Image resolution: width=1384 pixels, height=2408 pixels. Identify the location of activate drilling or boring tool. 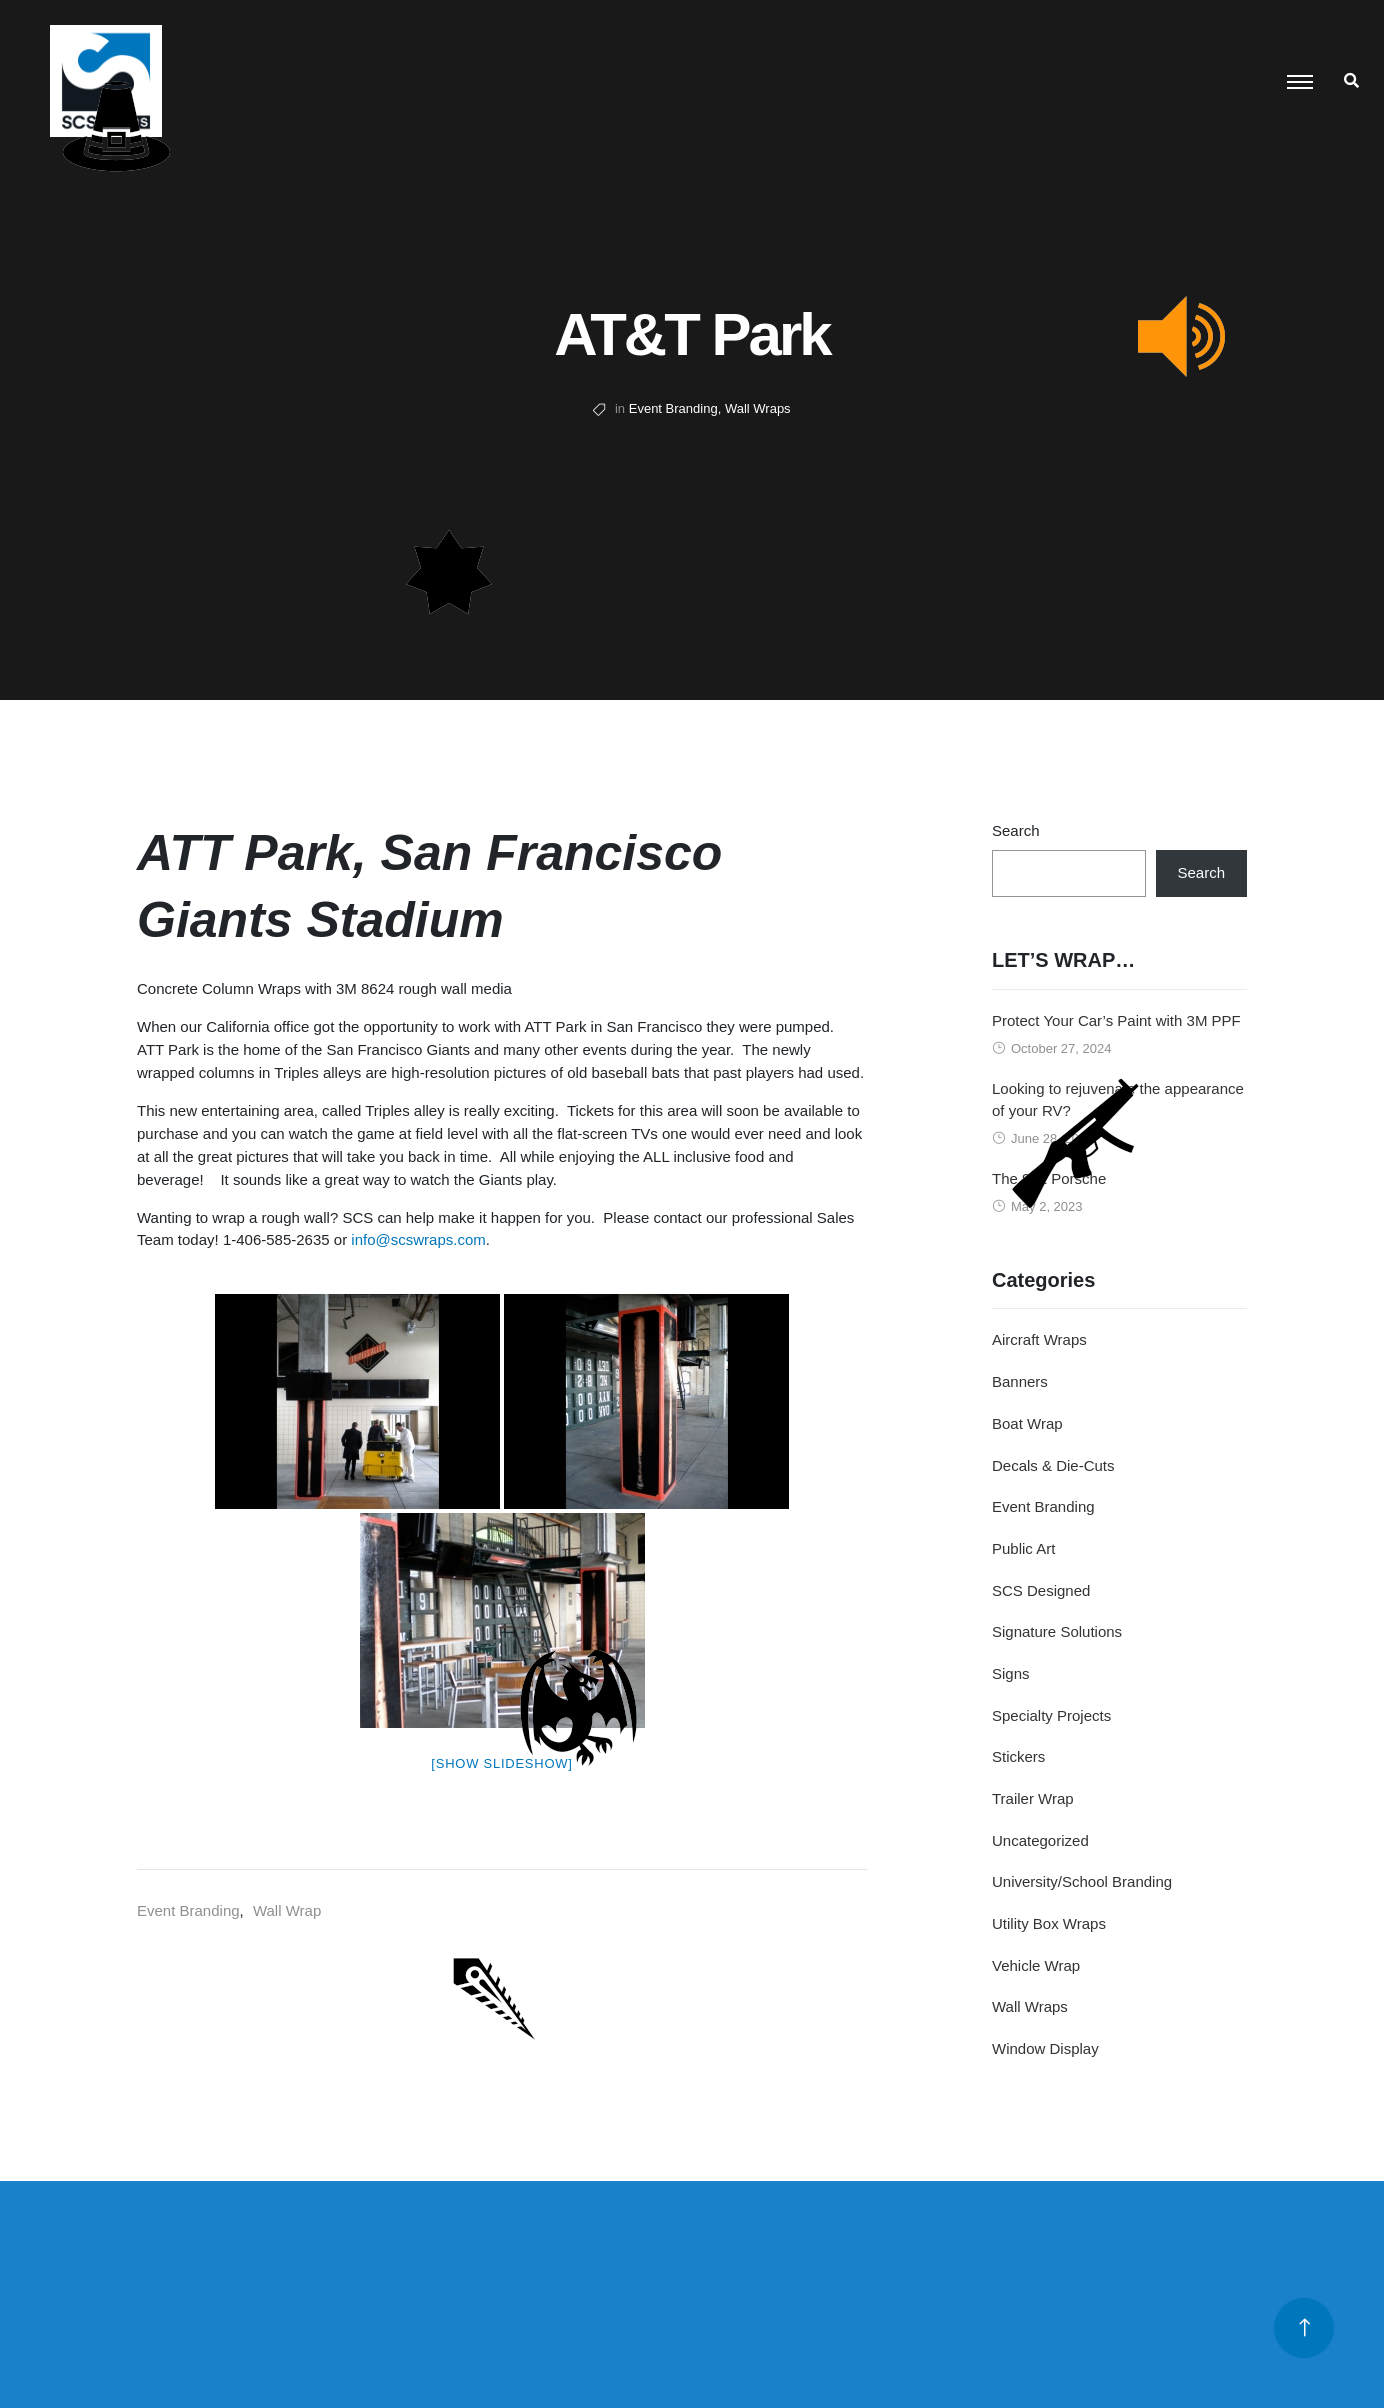
(494, 1999).